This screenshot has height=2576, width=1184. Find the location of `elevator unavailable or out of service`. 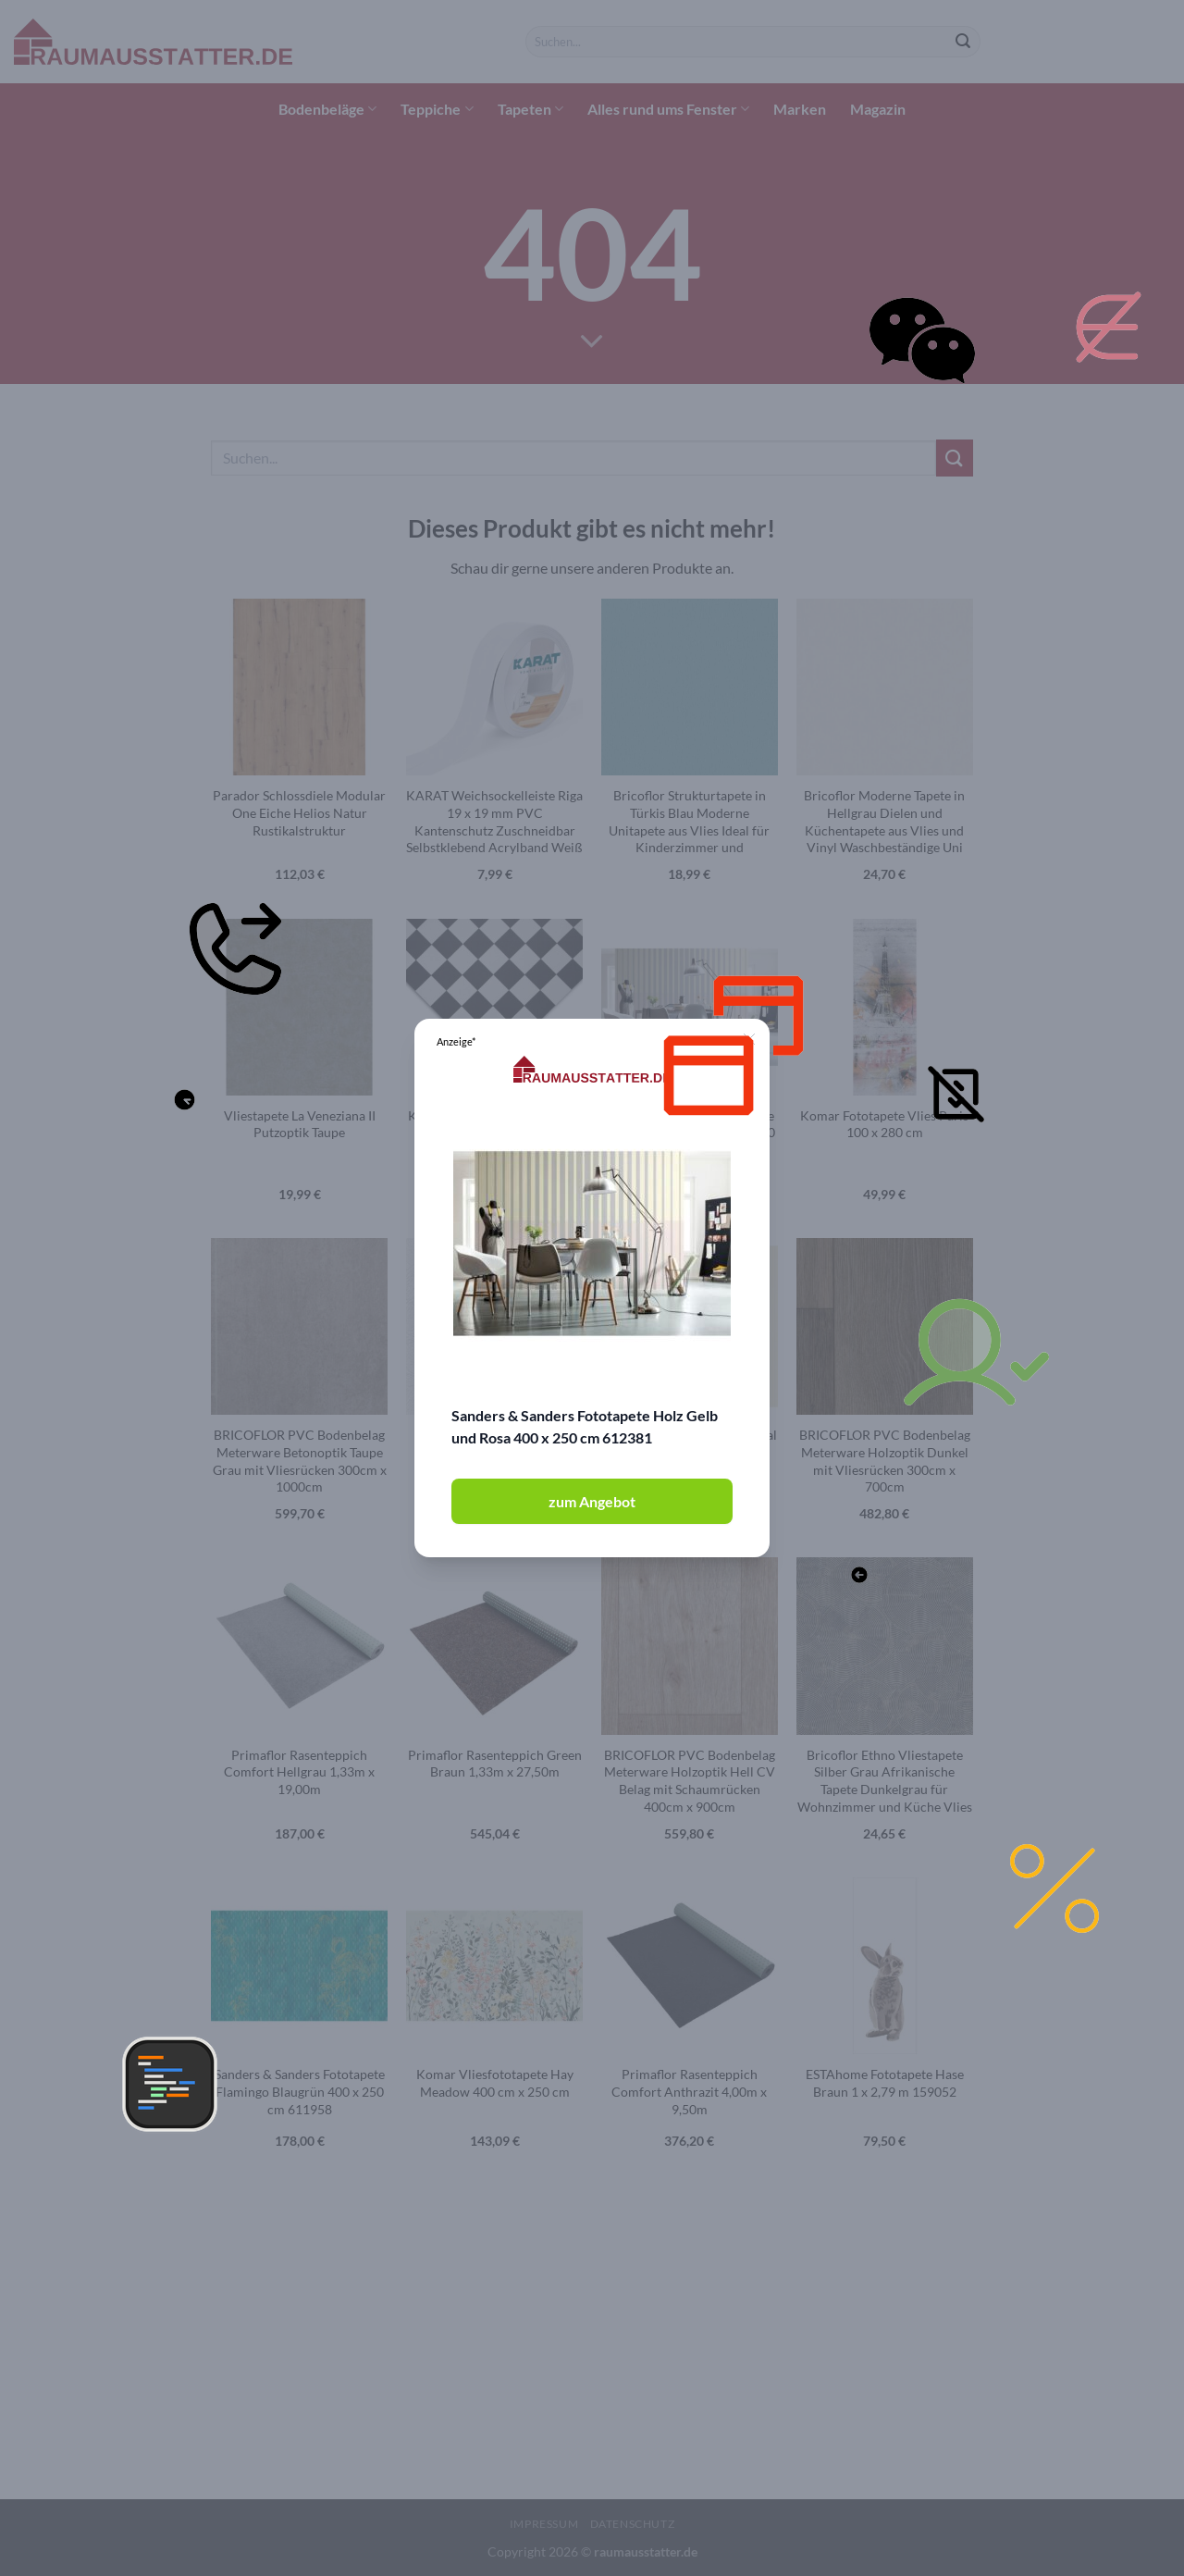

elevator unavailable or out of service is located at coordinates (956, 1094).